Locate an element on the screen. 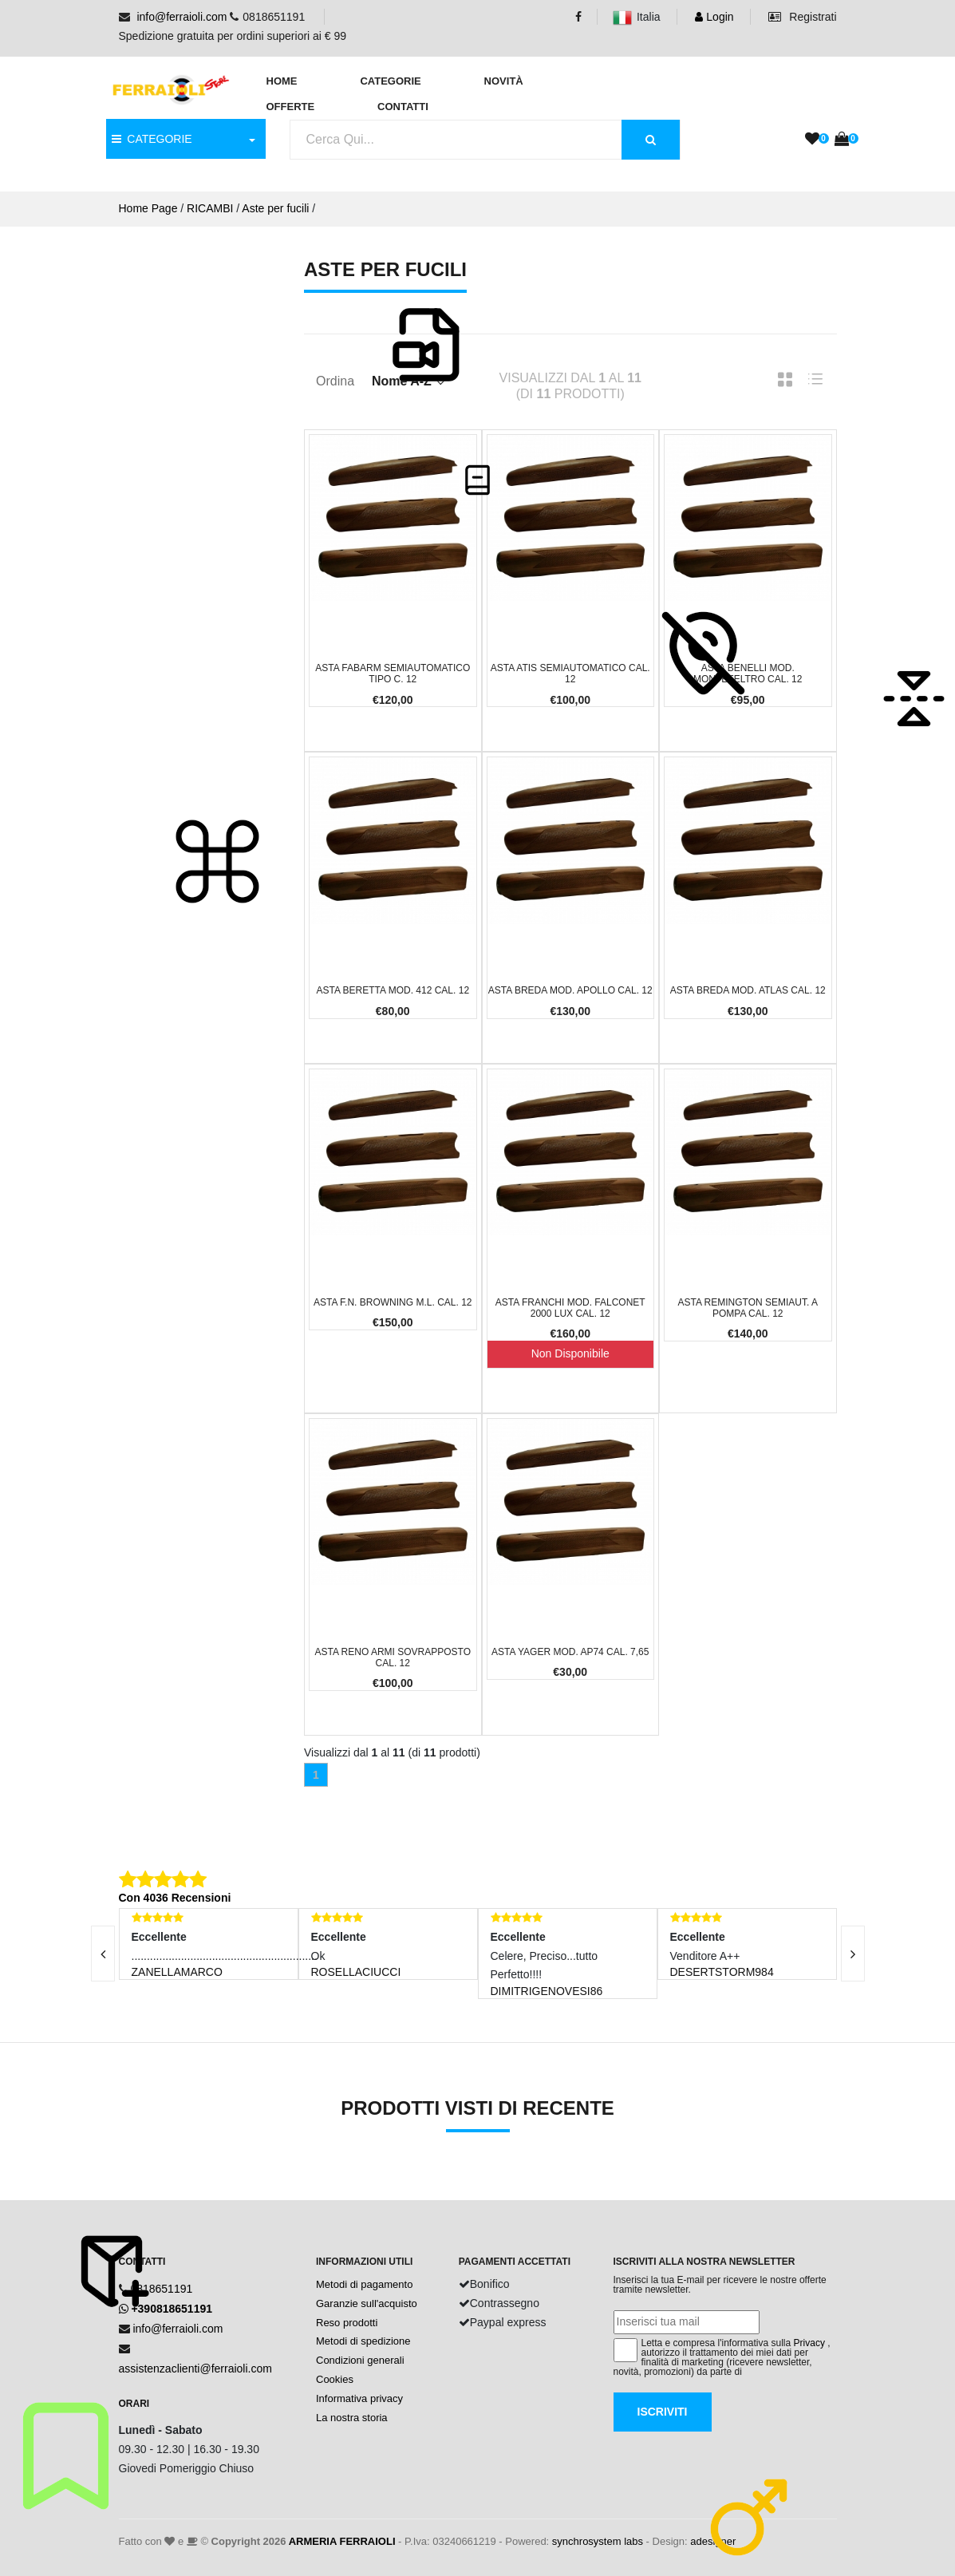 The image size is (955, 2576). save this item for later is located at coordinates (65, 2455).